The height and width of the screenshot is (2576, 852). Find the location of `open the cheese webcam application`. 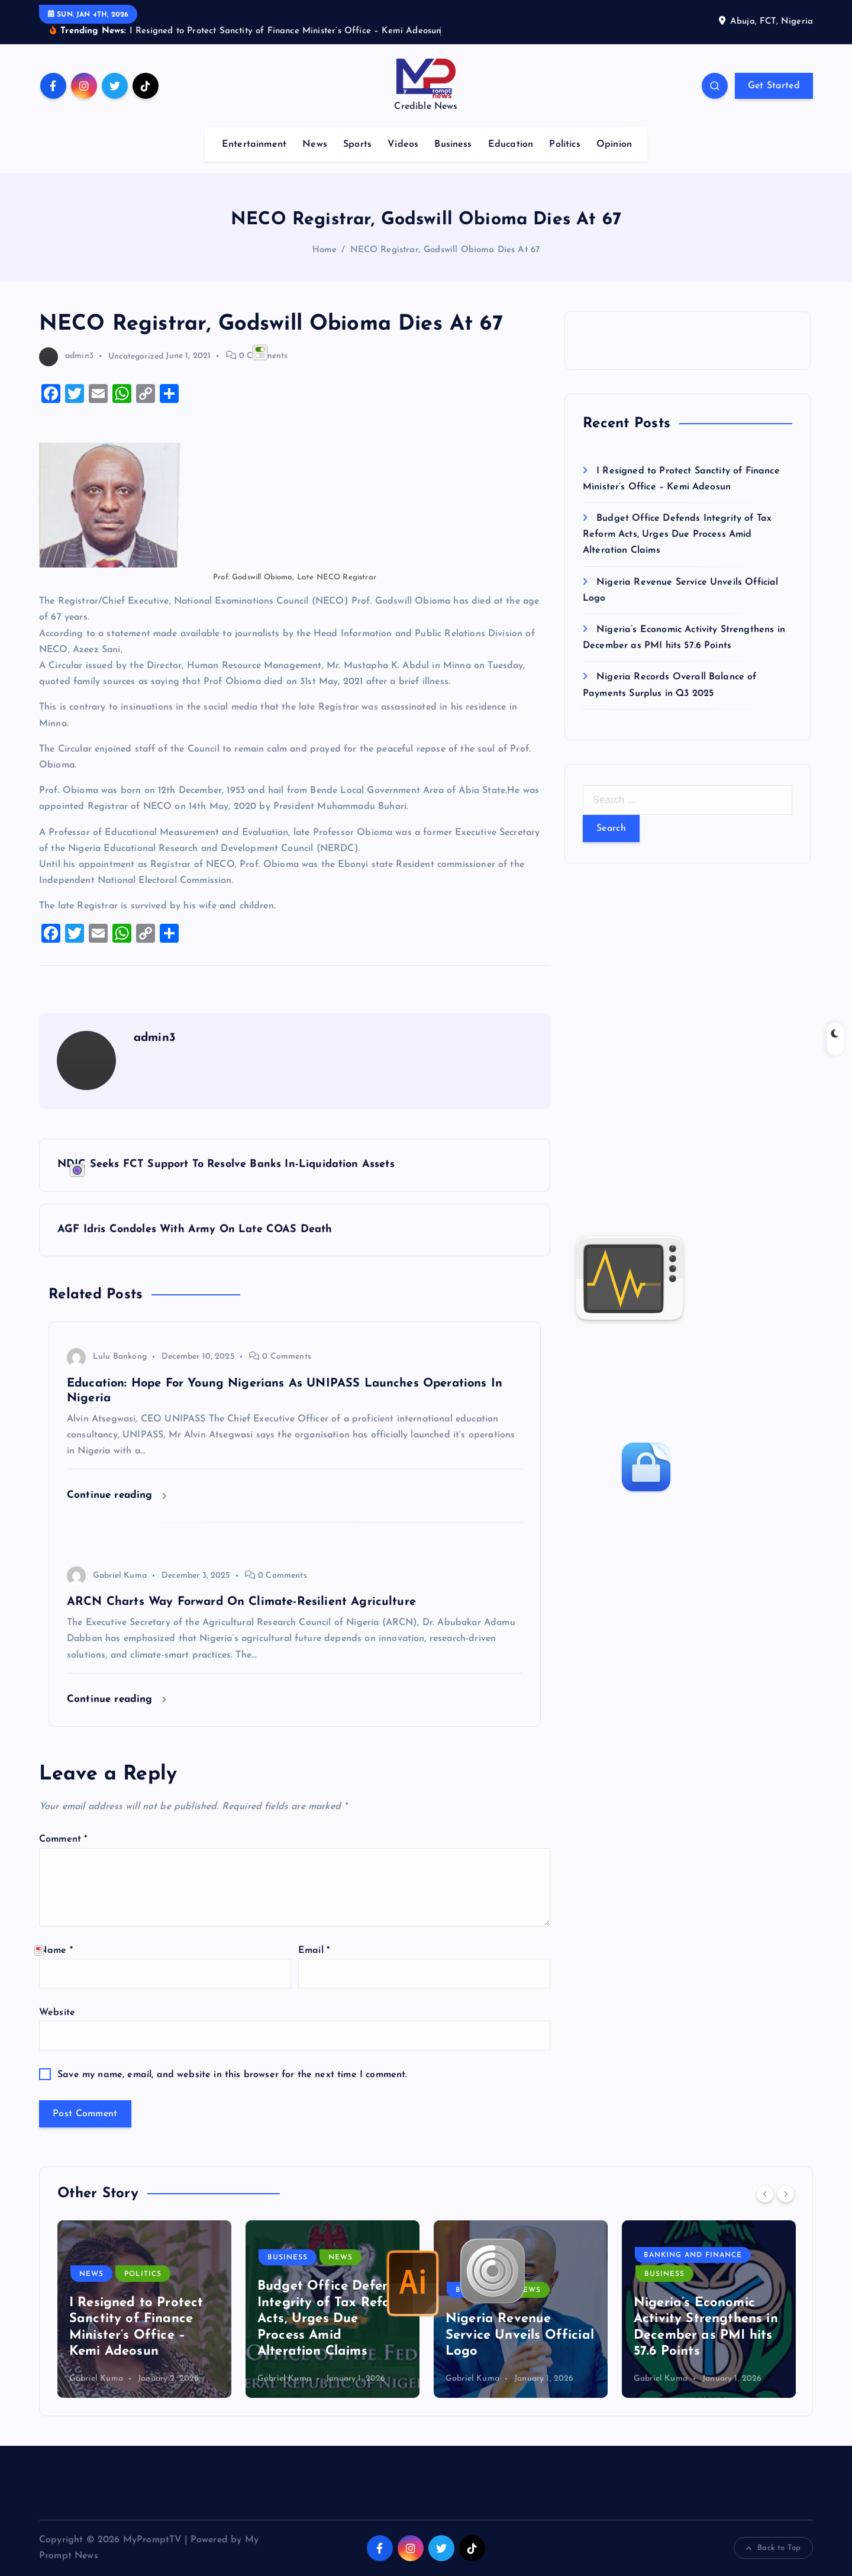

open the cheese webcam application is located at coordinates (77, 1170).